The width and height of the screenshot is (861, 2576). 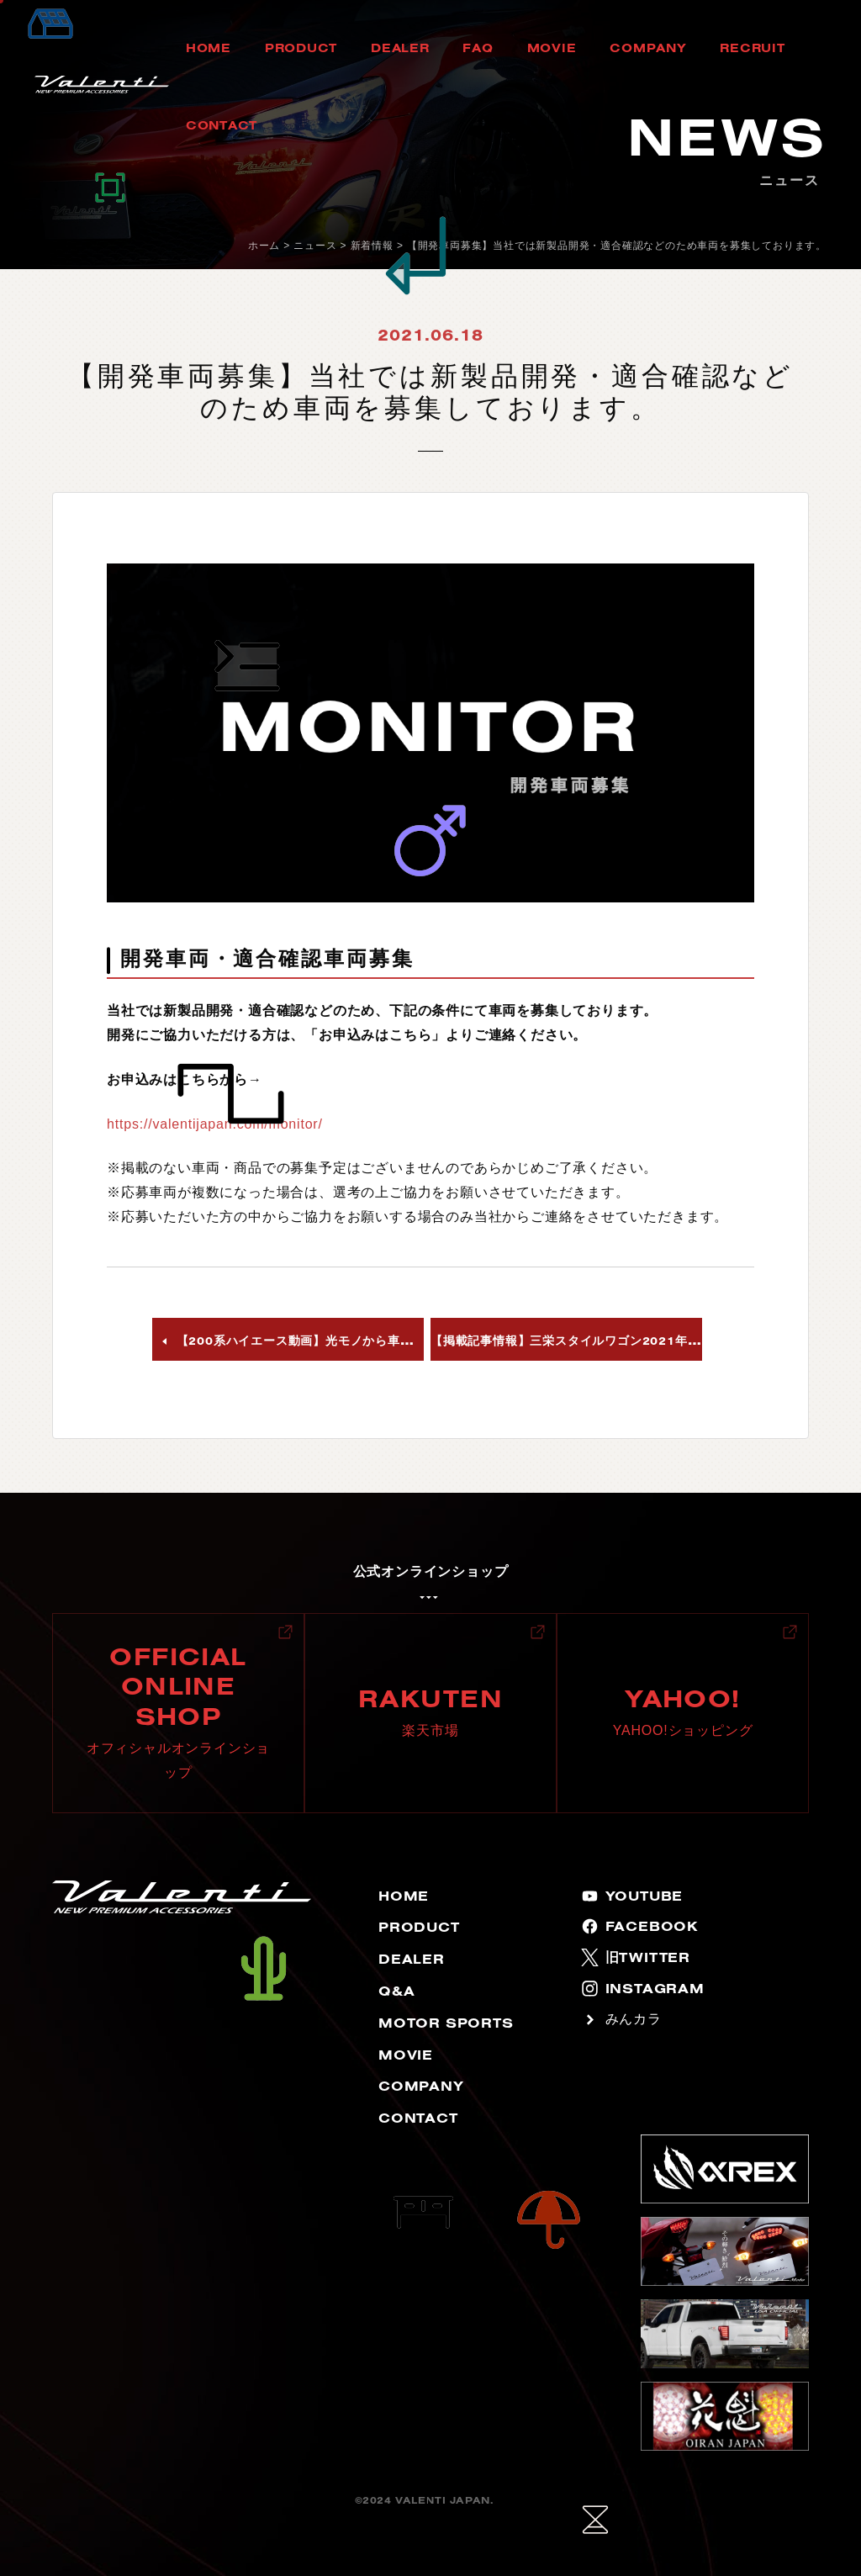 What do you see at coordinates (423, 2211) in the screenshot?
I see `access workspace or desk settings` at bounding box center [423, 2211].